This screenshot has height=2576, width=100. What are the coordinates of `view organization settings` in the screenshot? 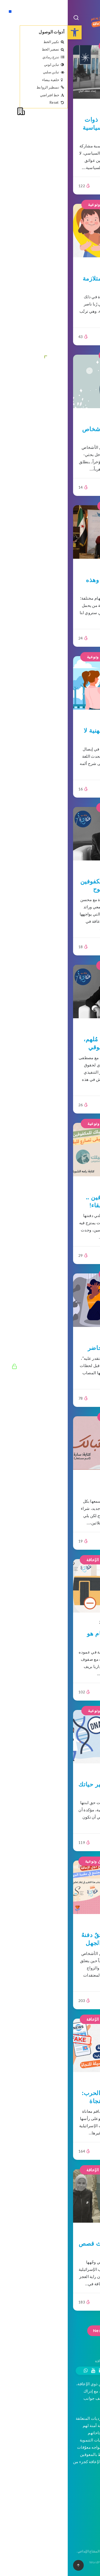 It's located at (21, 111).